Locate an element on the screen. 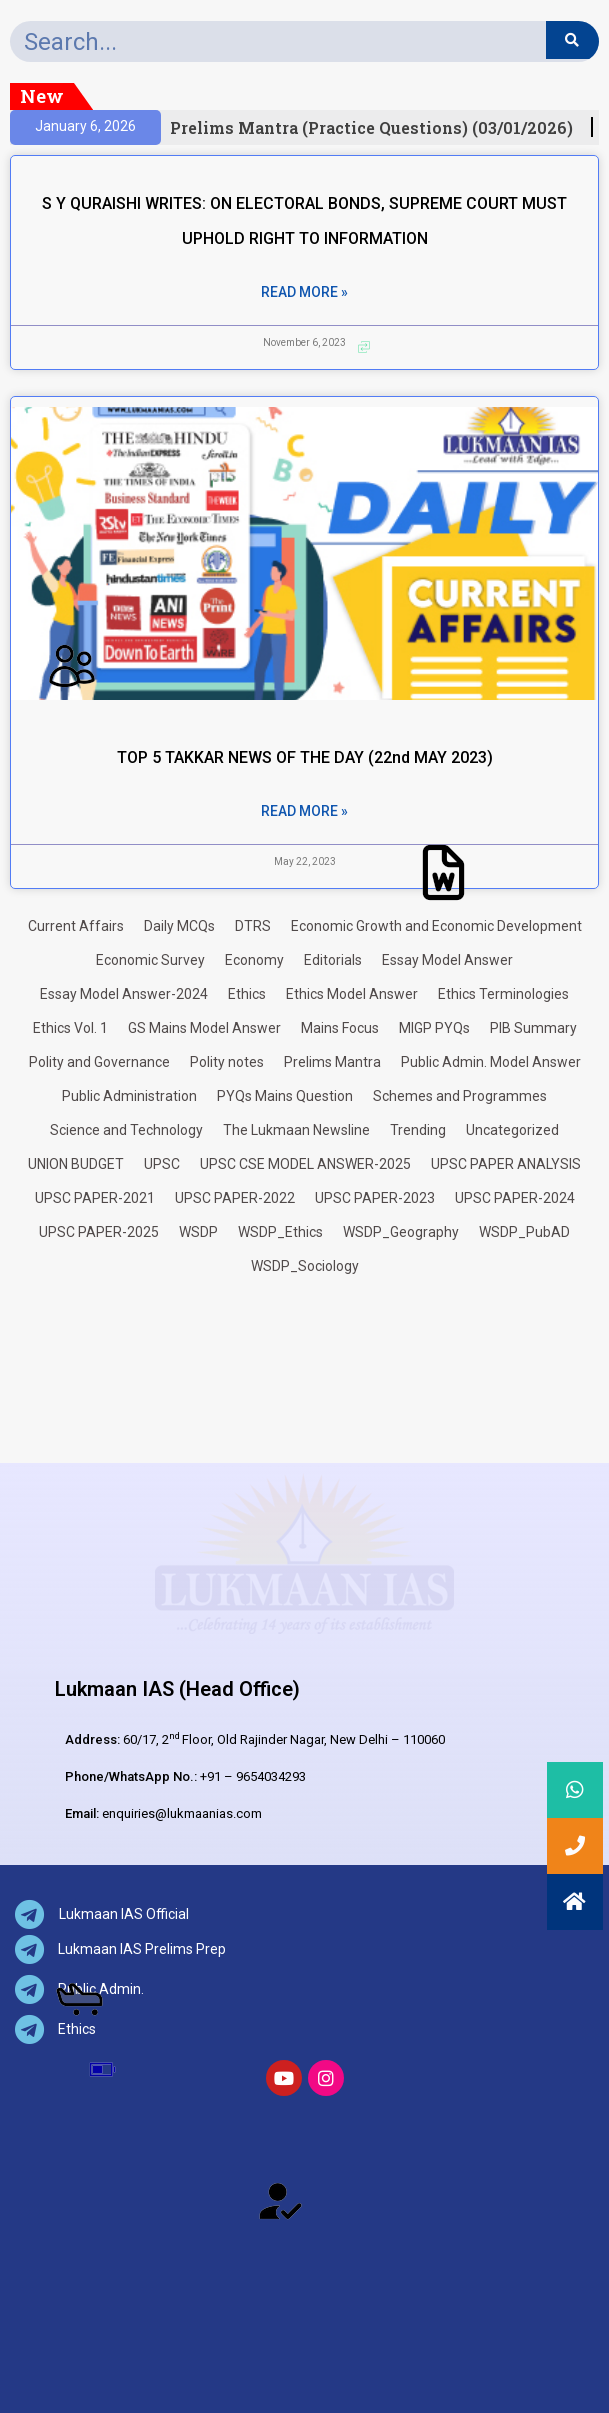 This screenshot has width=609, height=2413. swap or exchange items is located at coordinates (364, 347).